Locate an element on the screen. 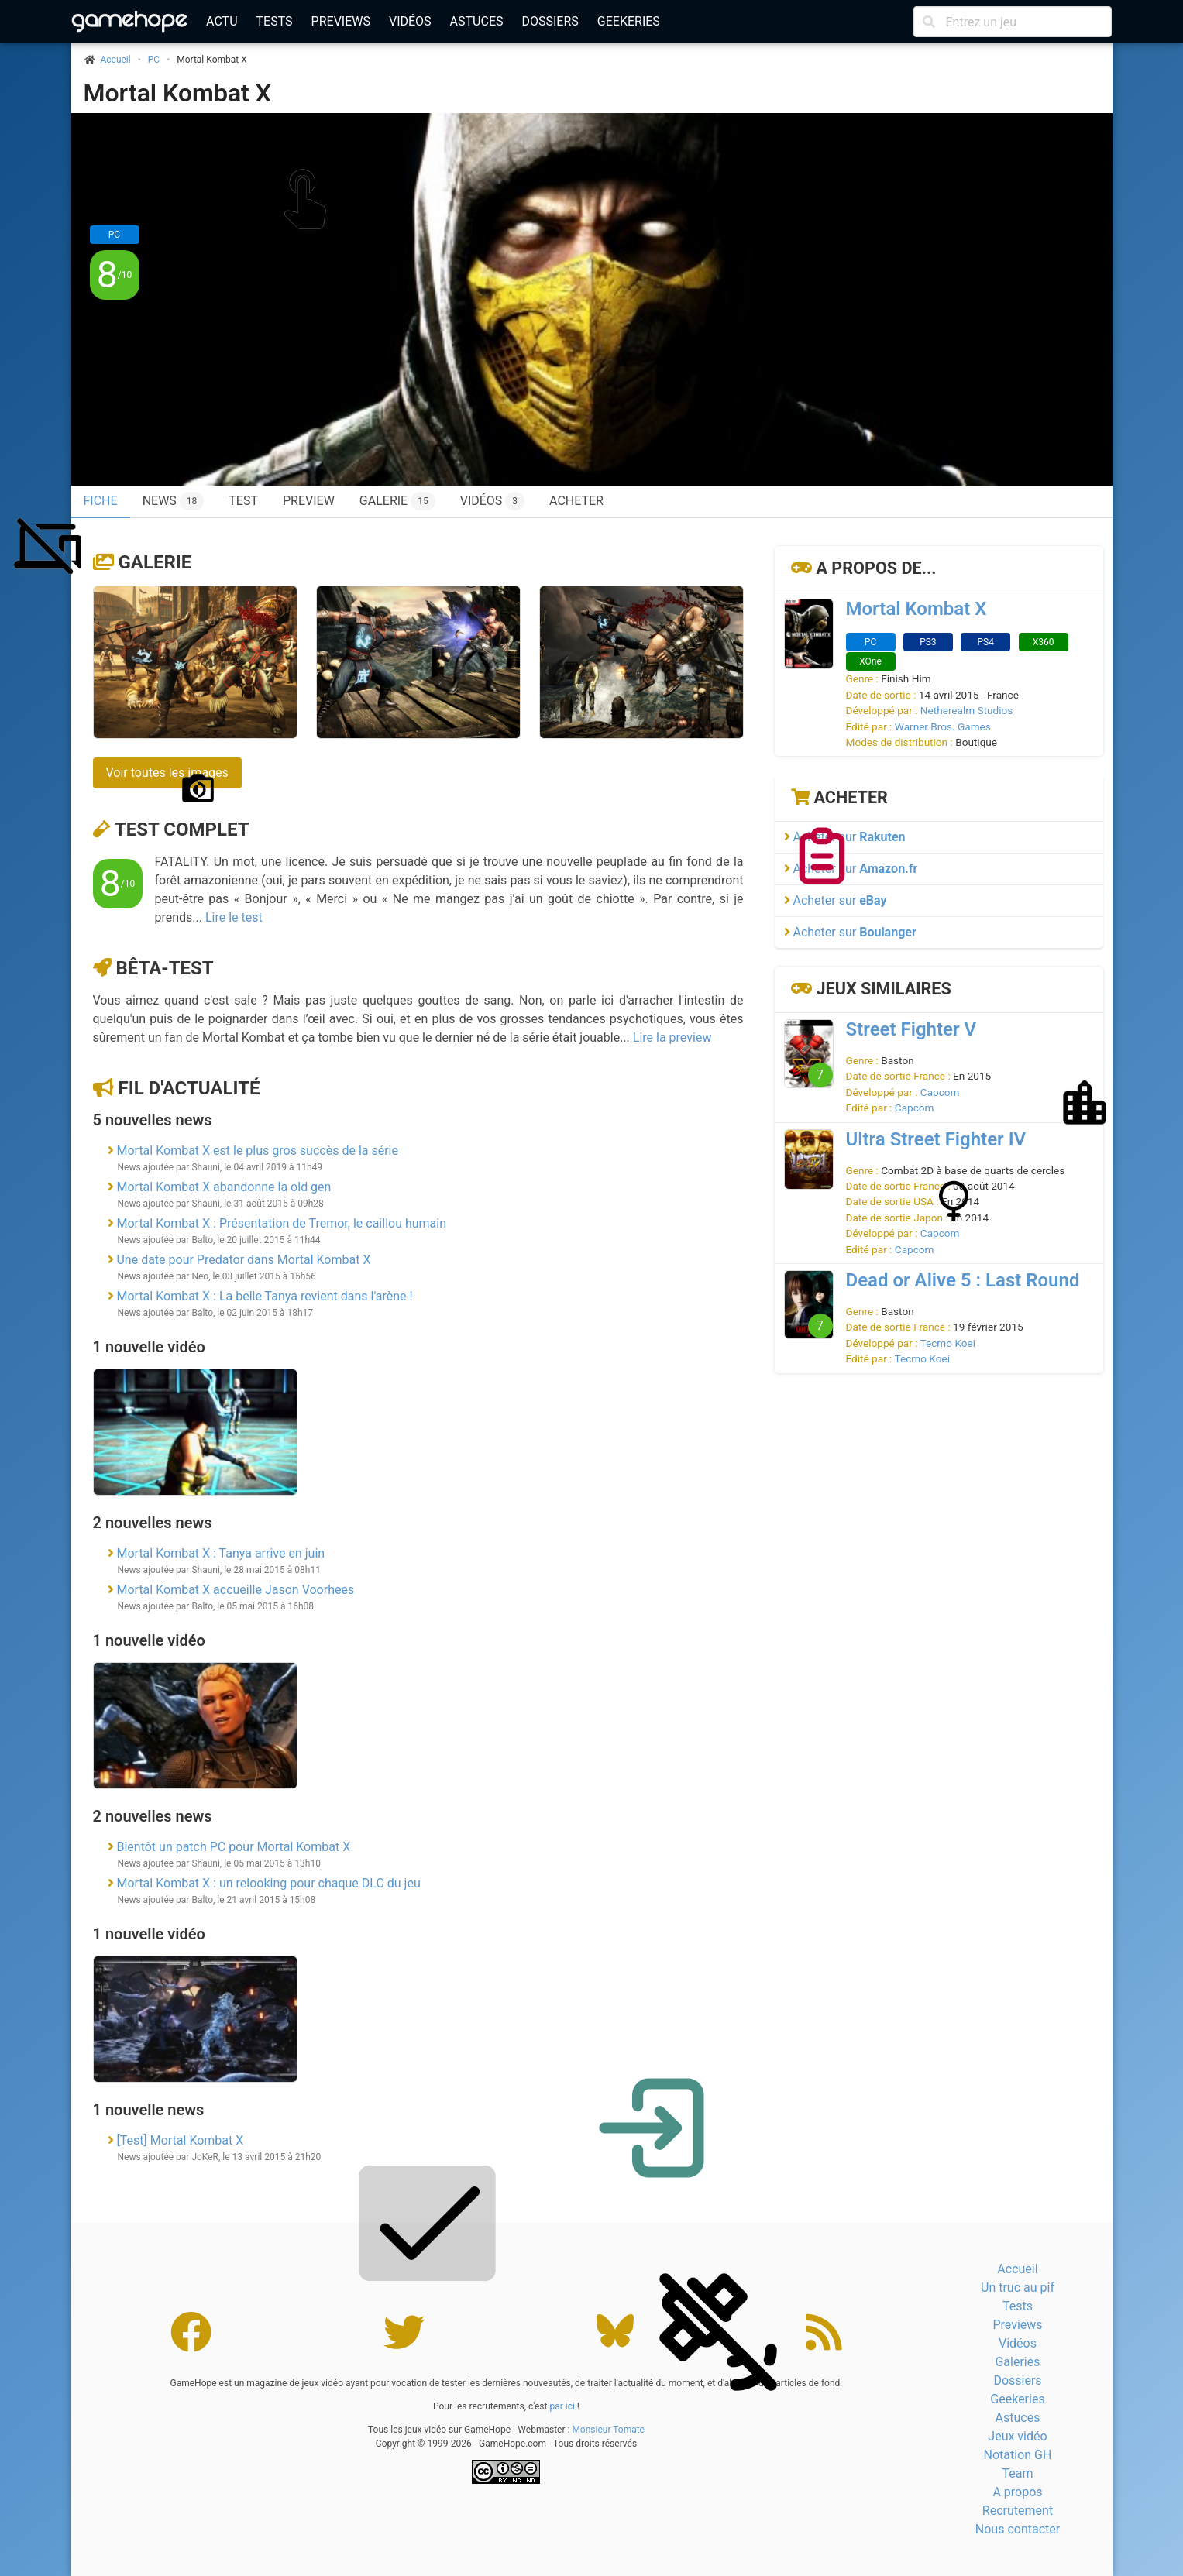 The width and height of the screenshot is (1183, 2576). log in to your account is located at coordinates (654, 2128).